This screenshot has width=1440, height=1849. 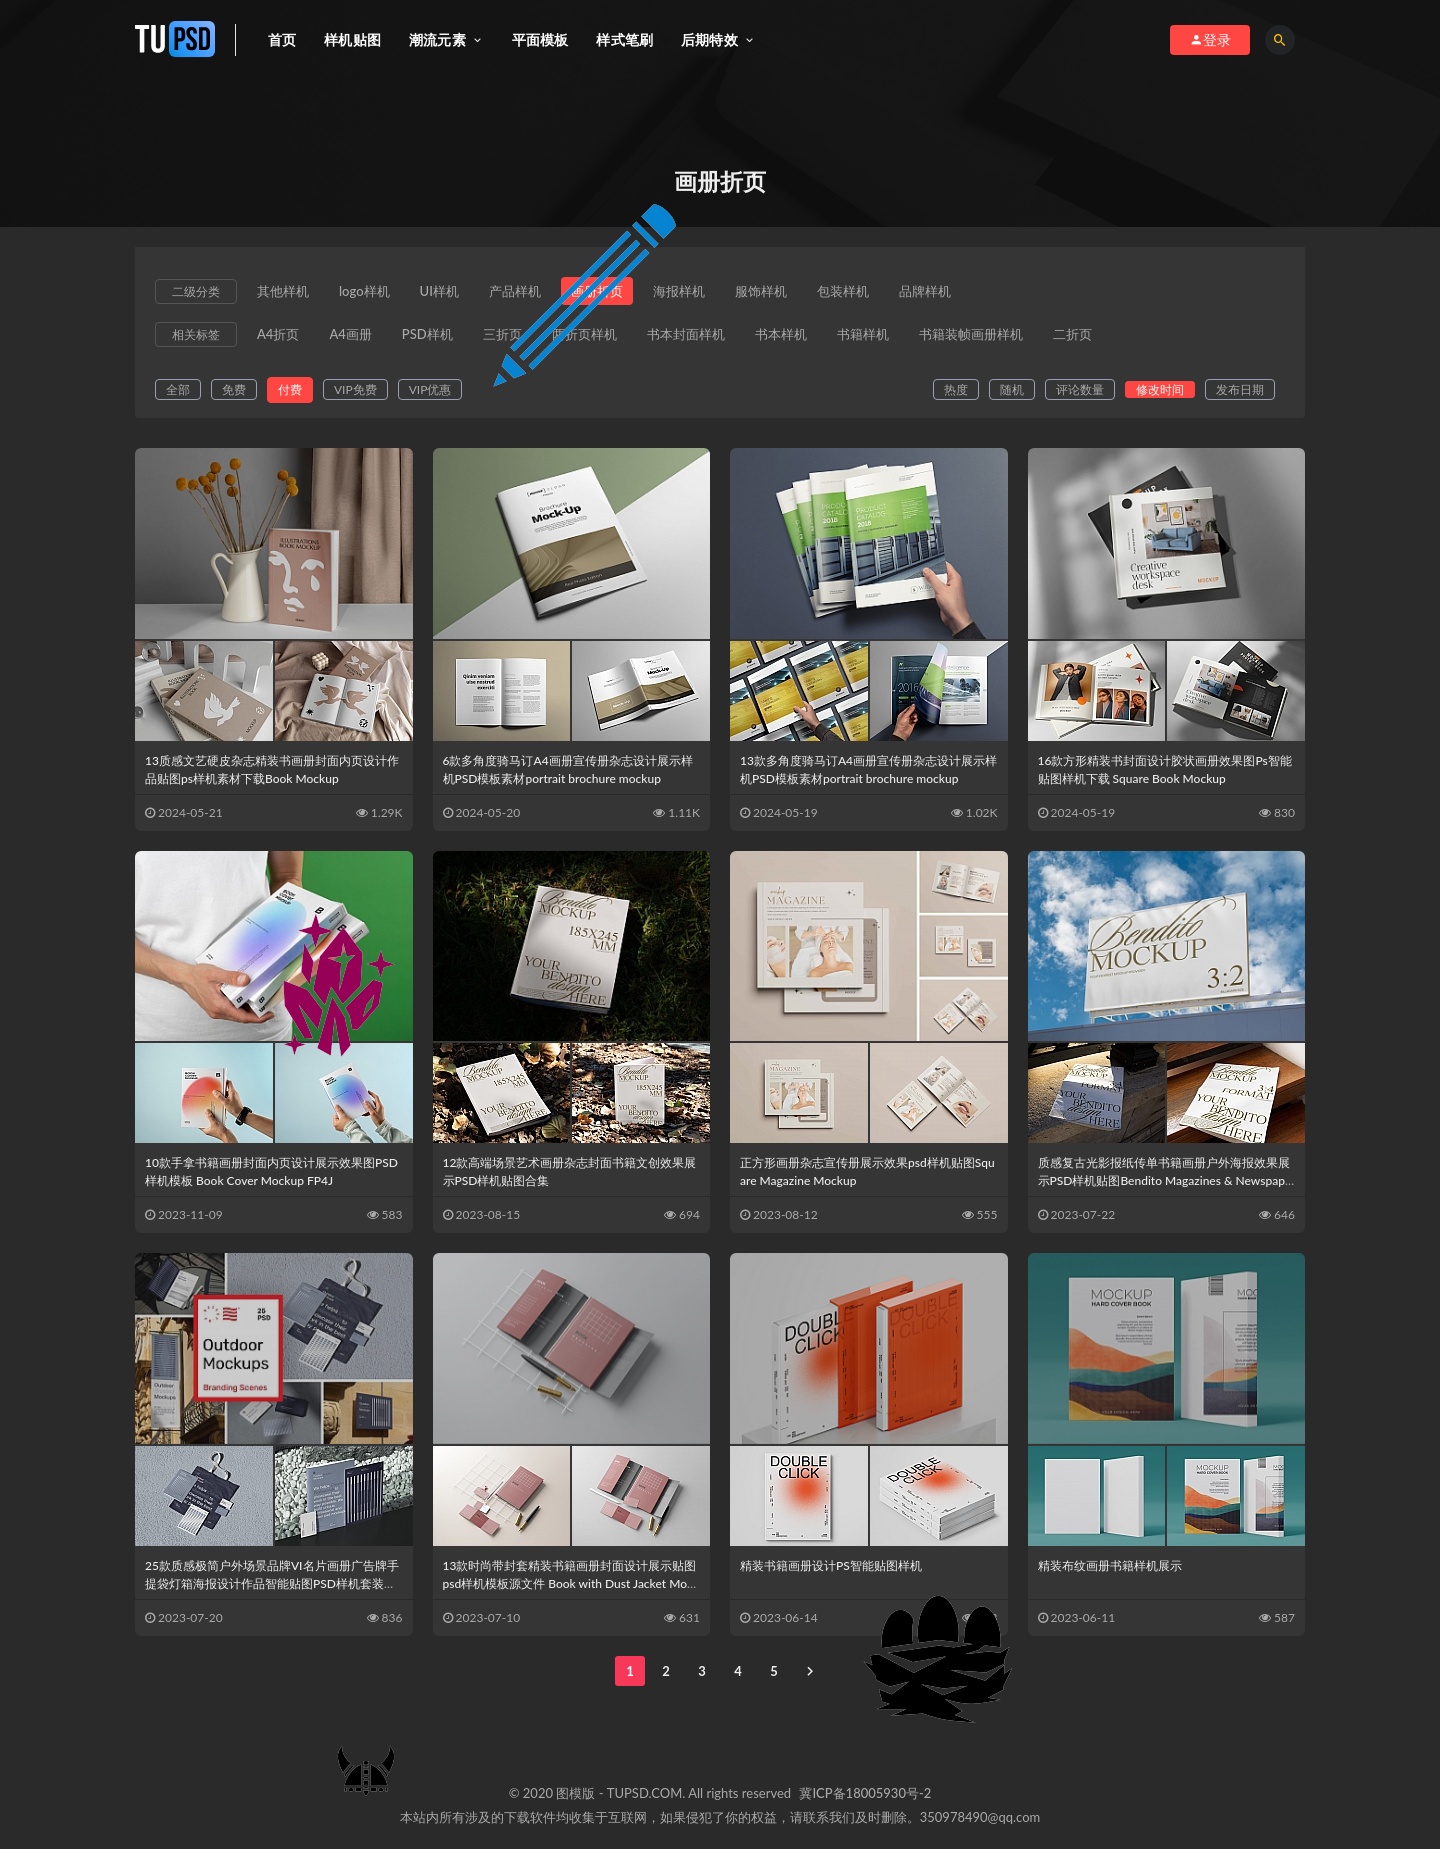 I want to click on edit or modify content, so click(x=584, y=295).